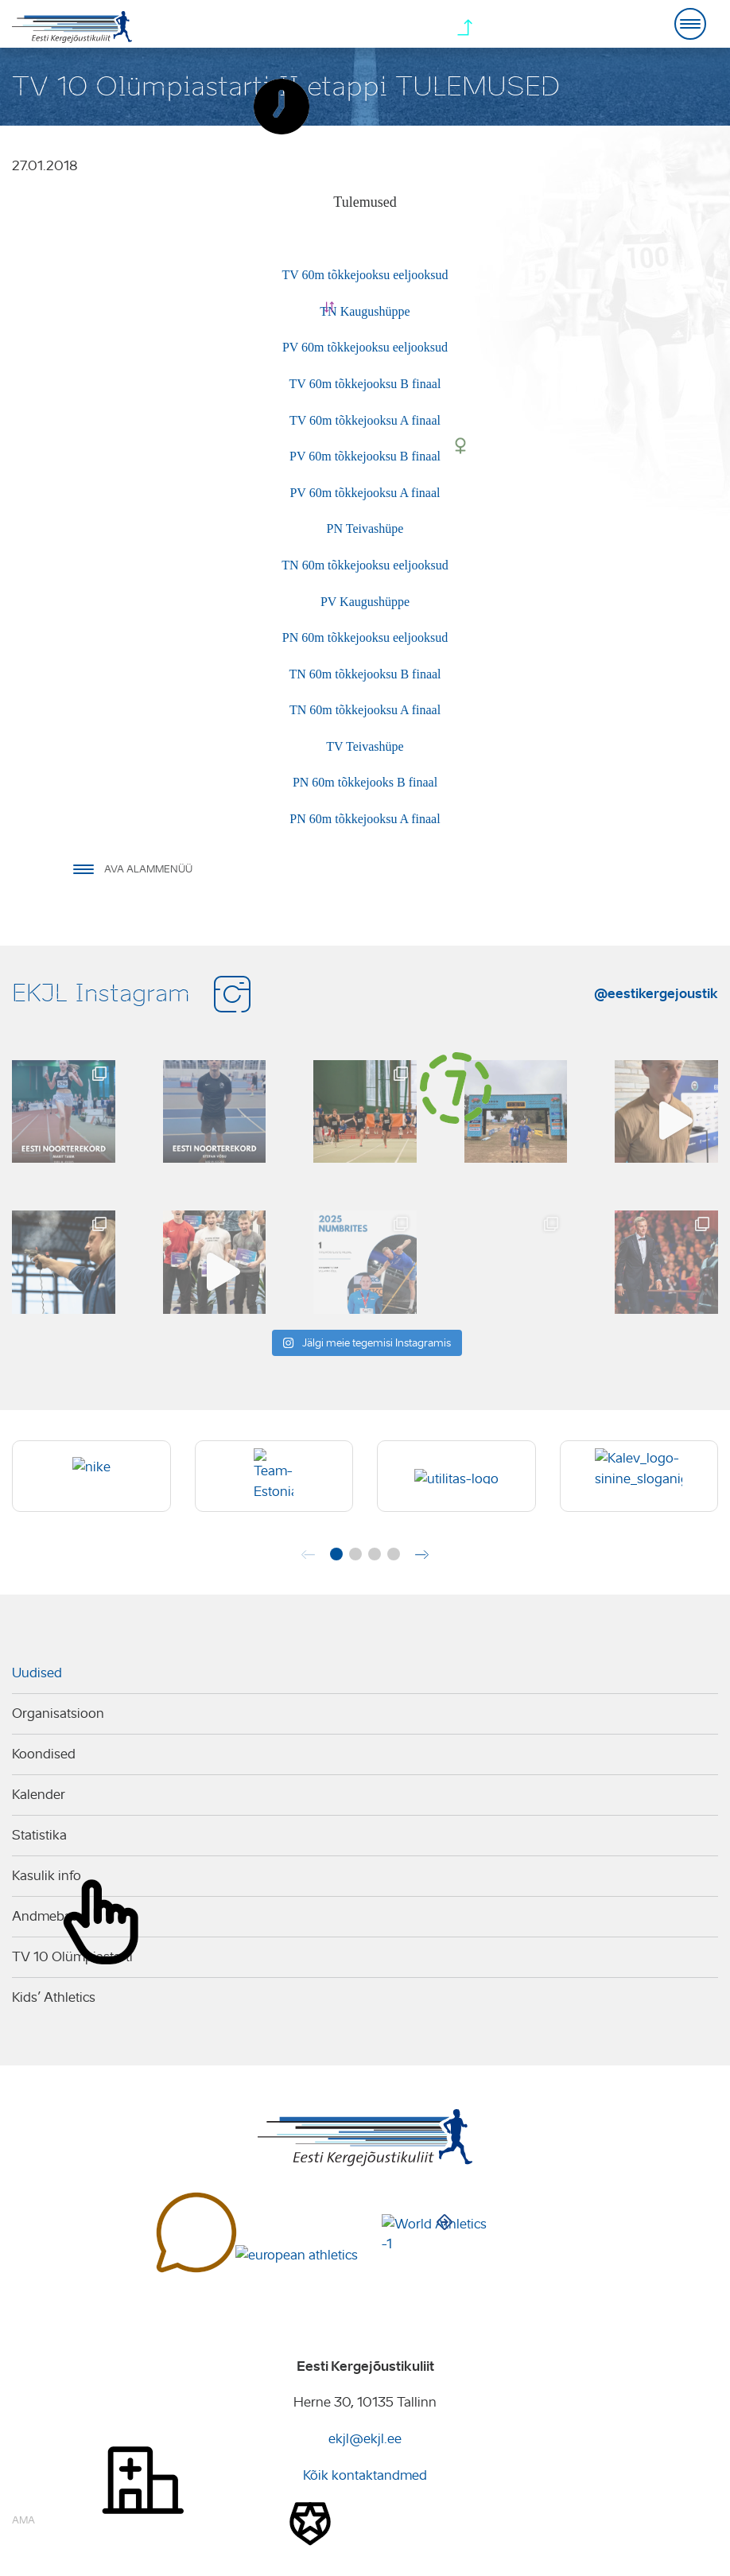 This screenshot has width=730, height=2576. What do you see at coordinates (102, 1920) in the screenshot?
I see `tap or click to interact` at bounding box center [102, 1920].